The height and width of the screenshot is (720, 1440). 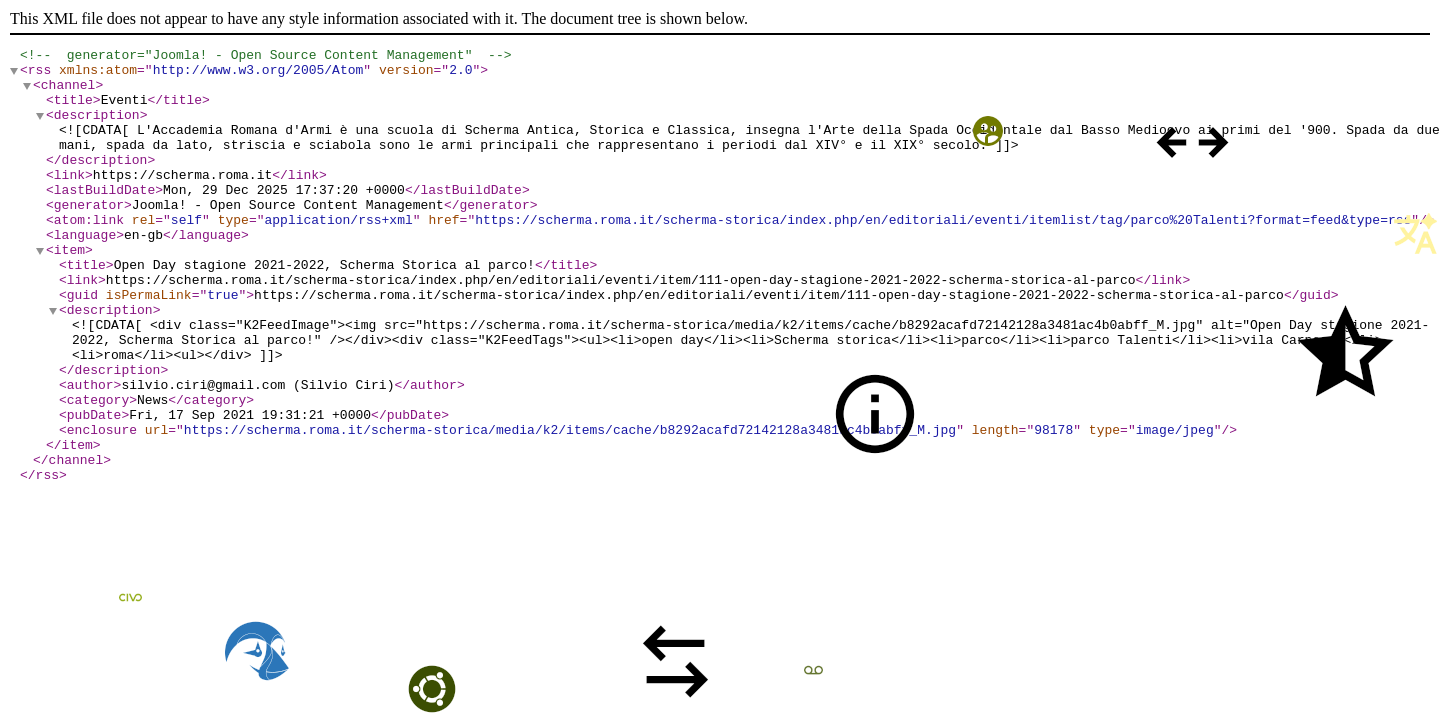 What do you see at coordinates (257, 651) in the screenshot?
I see `prestashop e-commerce platform logo` at bounding box center [257, 651].